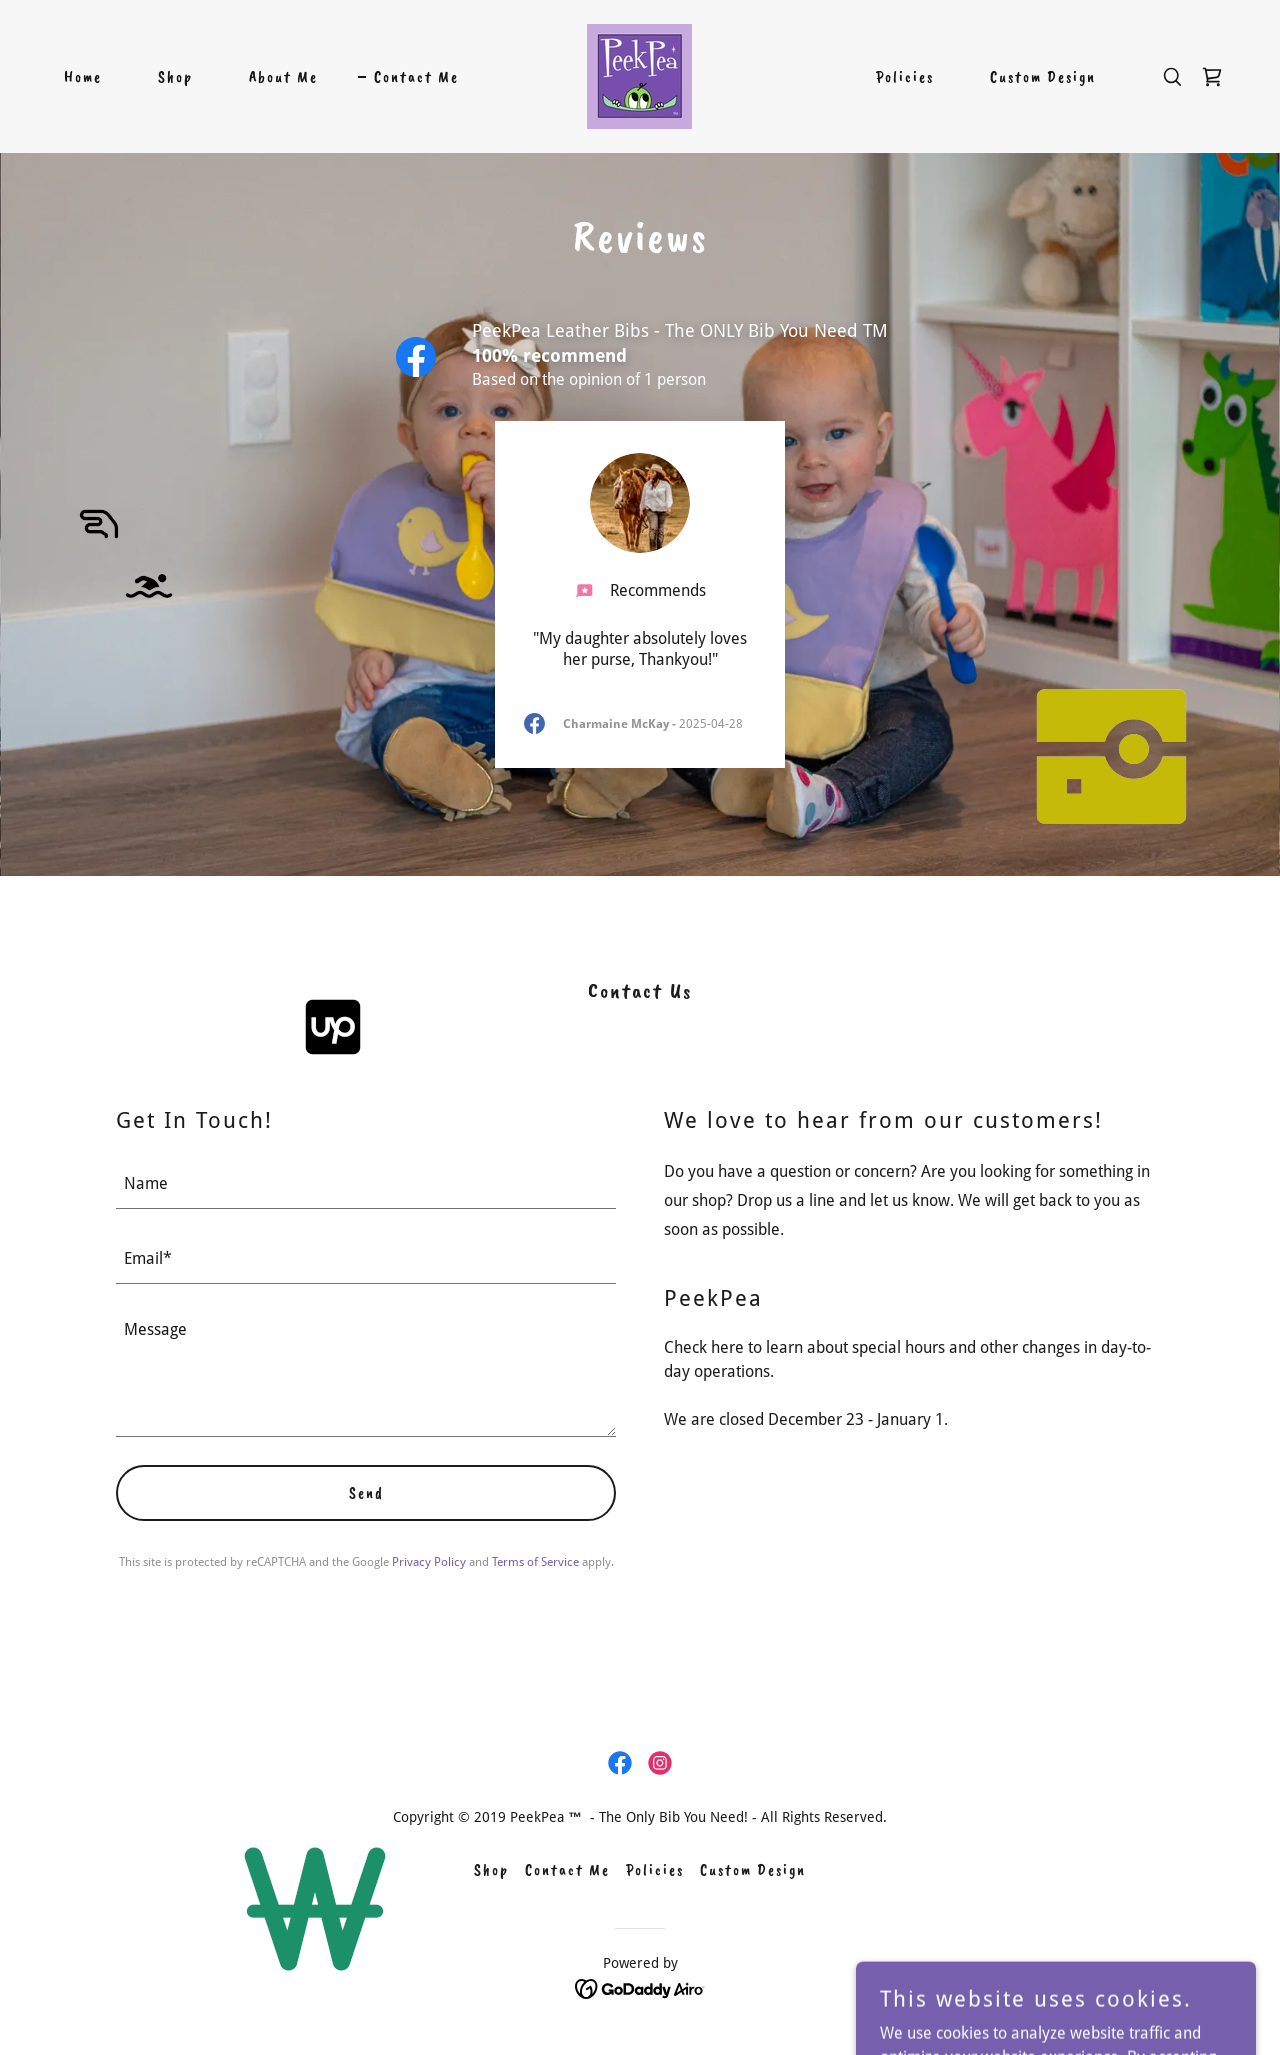  Describe the element at coordinates (99, 524) in the screenshot. I see `lizard gesture in rock-paper-scissors-lizard-spock game` at that location.